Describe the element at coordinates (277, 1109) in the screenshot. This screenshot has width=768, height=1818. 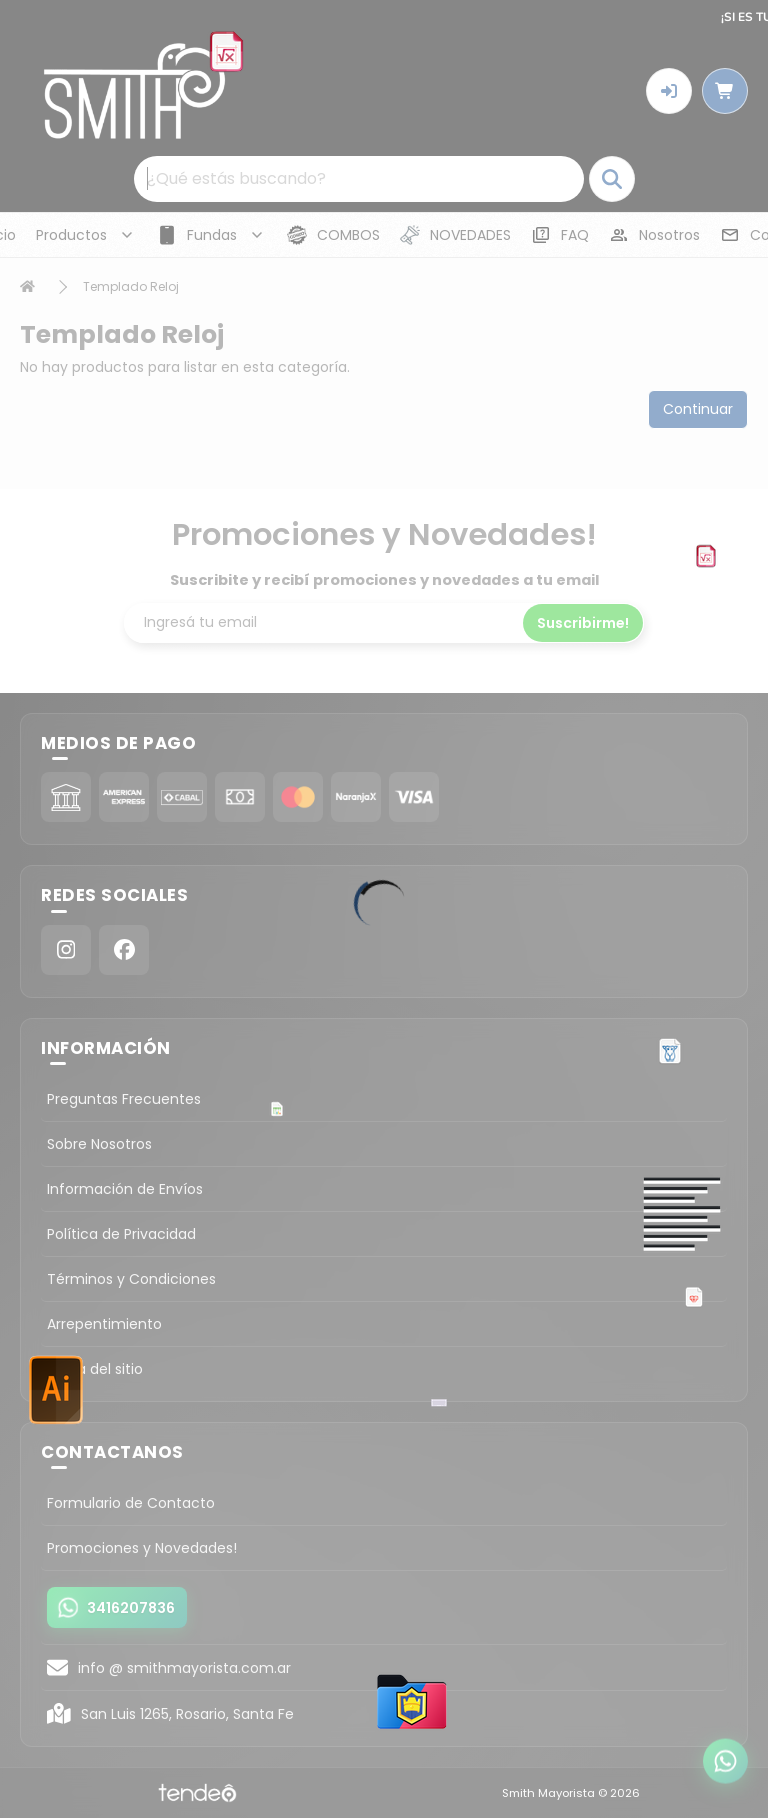
I see `open a spreadsheet file` at that location.